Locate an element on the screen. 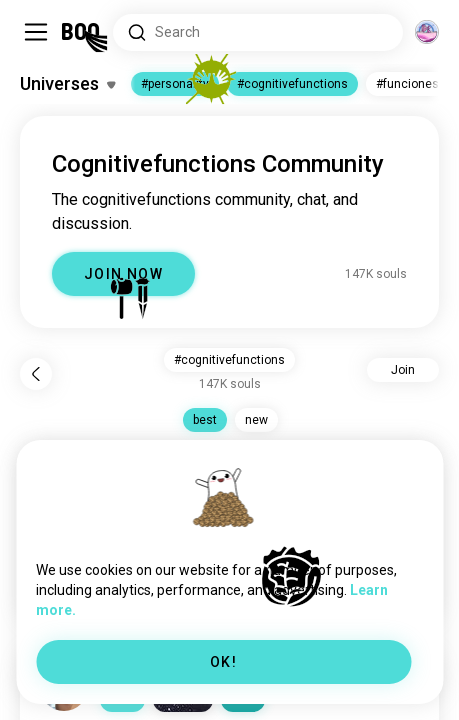 The width and height of the screenshot is (459, 720). indicates windy weather conditions is located at coordinates (96, 41).